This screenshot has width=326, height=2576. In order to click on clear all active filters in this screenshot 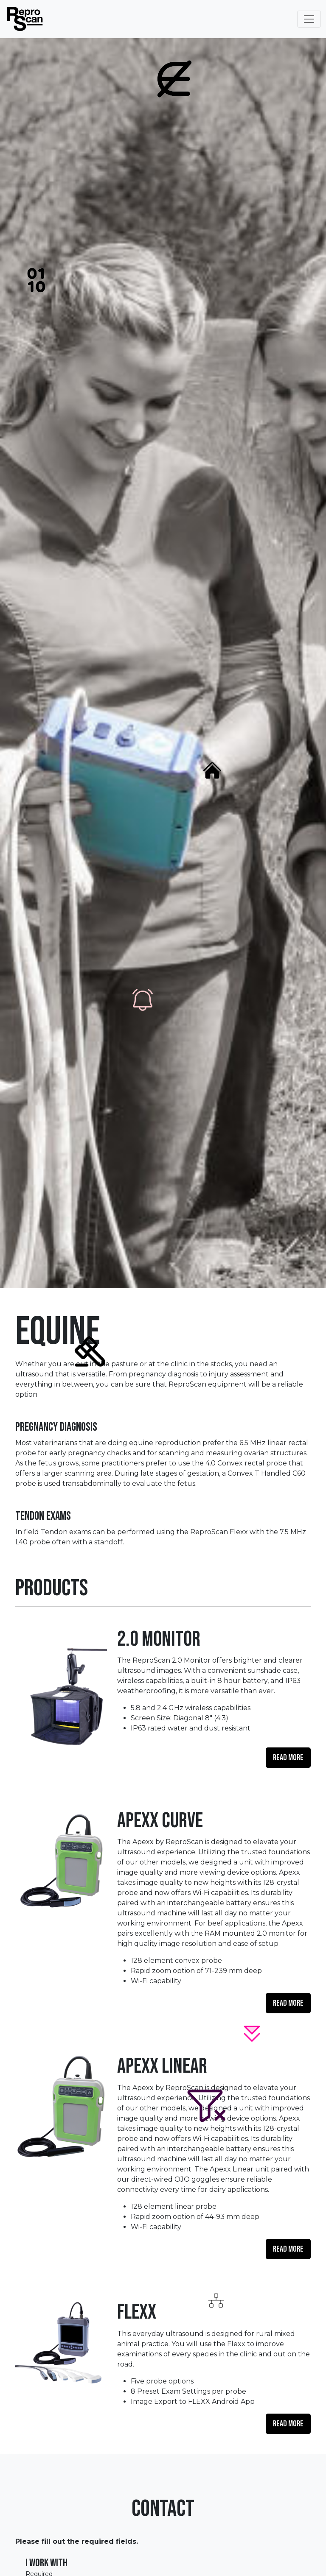, I will do `click(205, 2104)`.